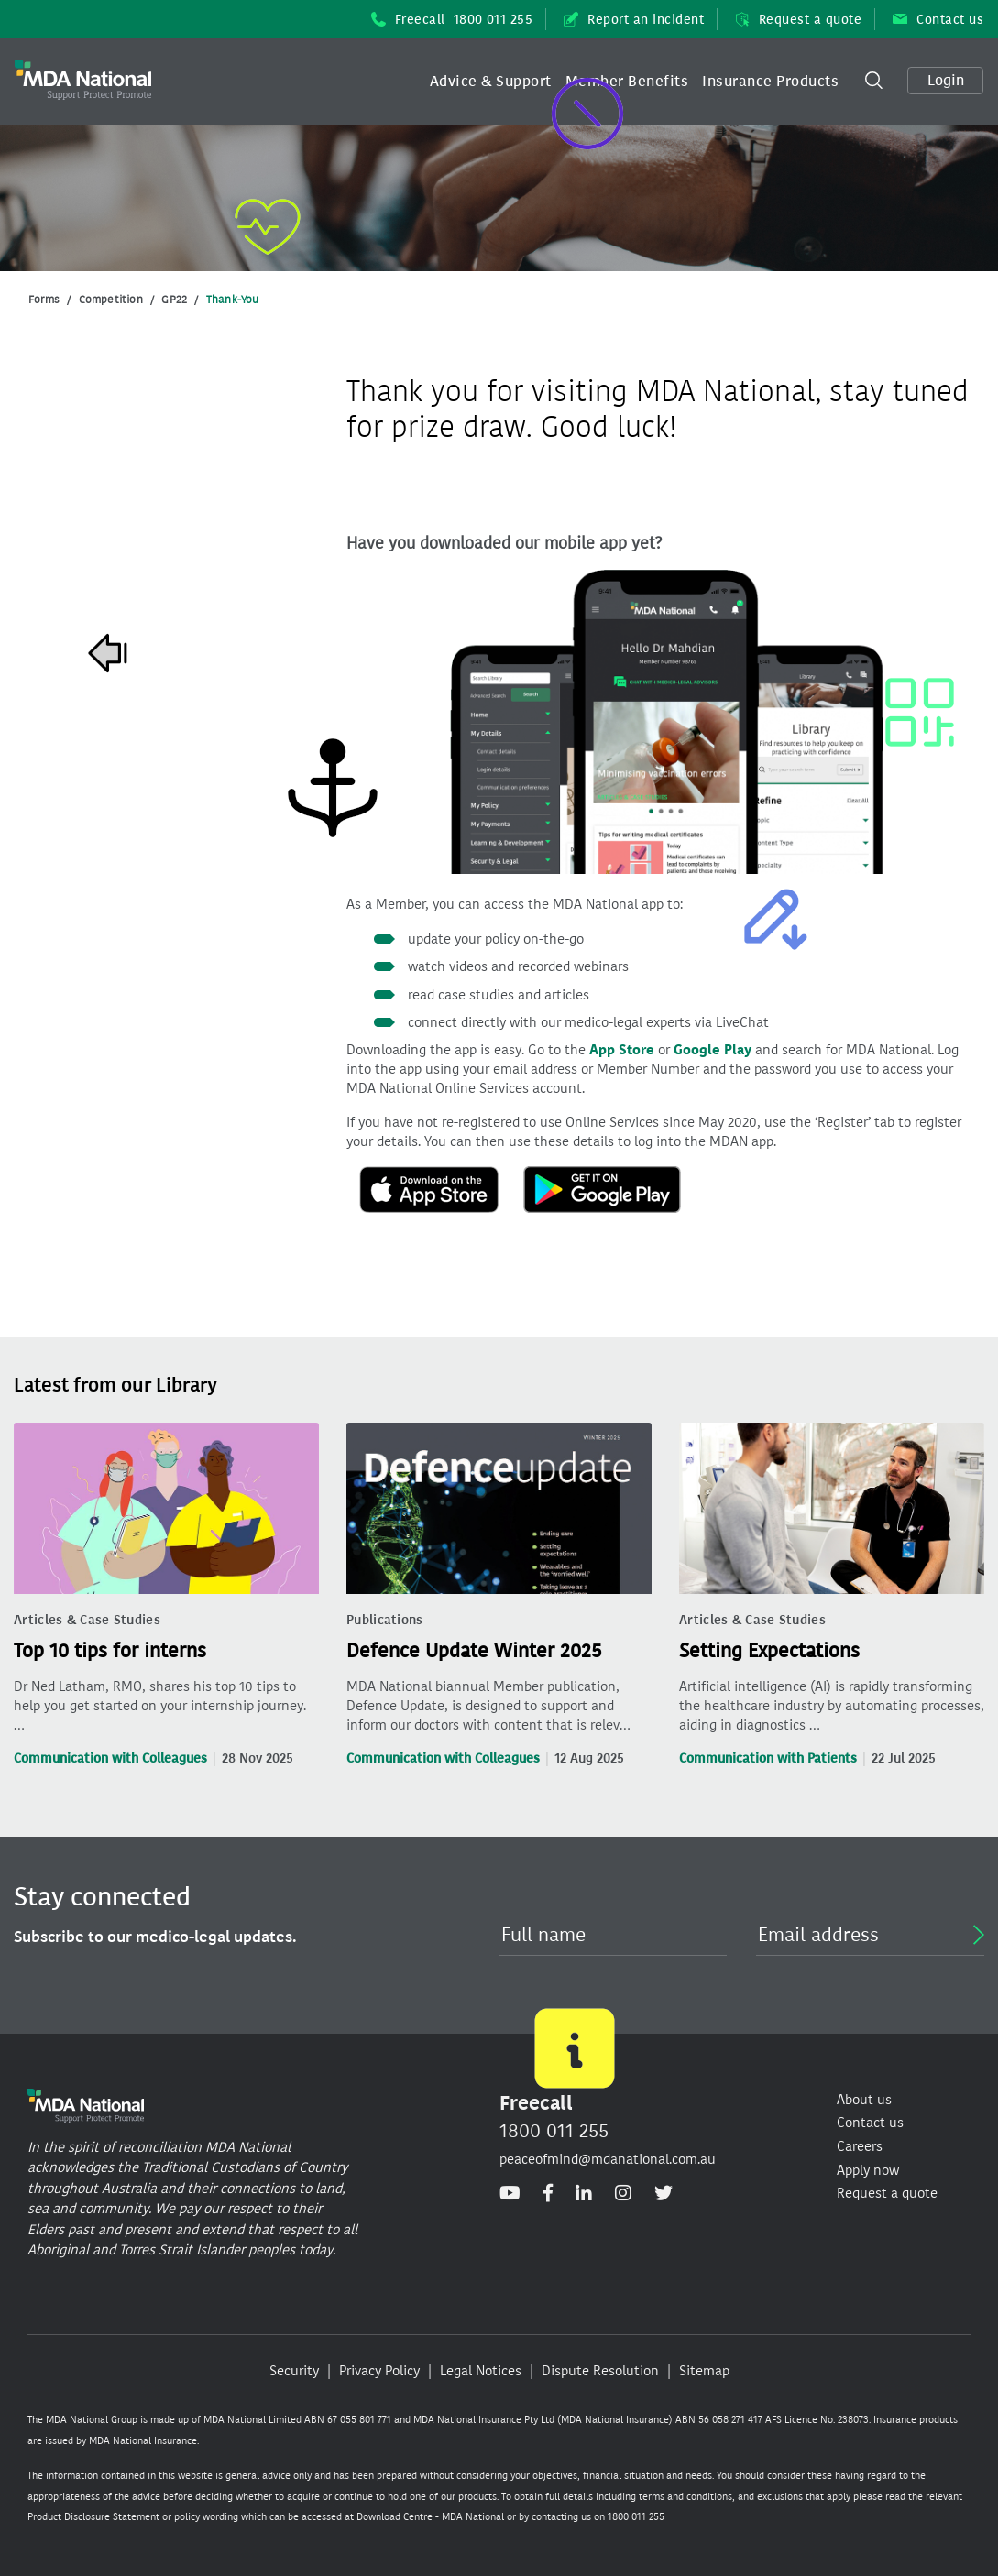 Image resolution: width=998 pixels, height=2576 pixels. What do you see at coordinates (773, 915) in the screenshot?
I see `save or submit written content` at bounding box center [773, 915].